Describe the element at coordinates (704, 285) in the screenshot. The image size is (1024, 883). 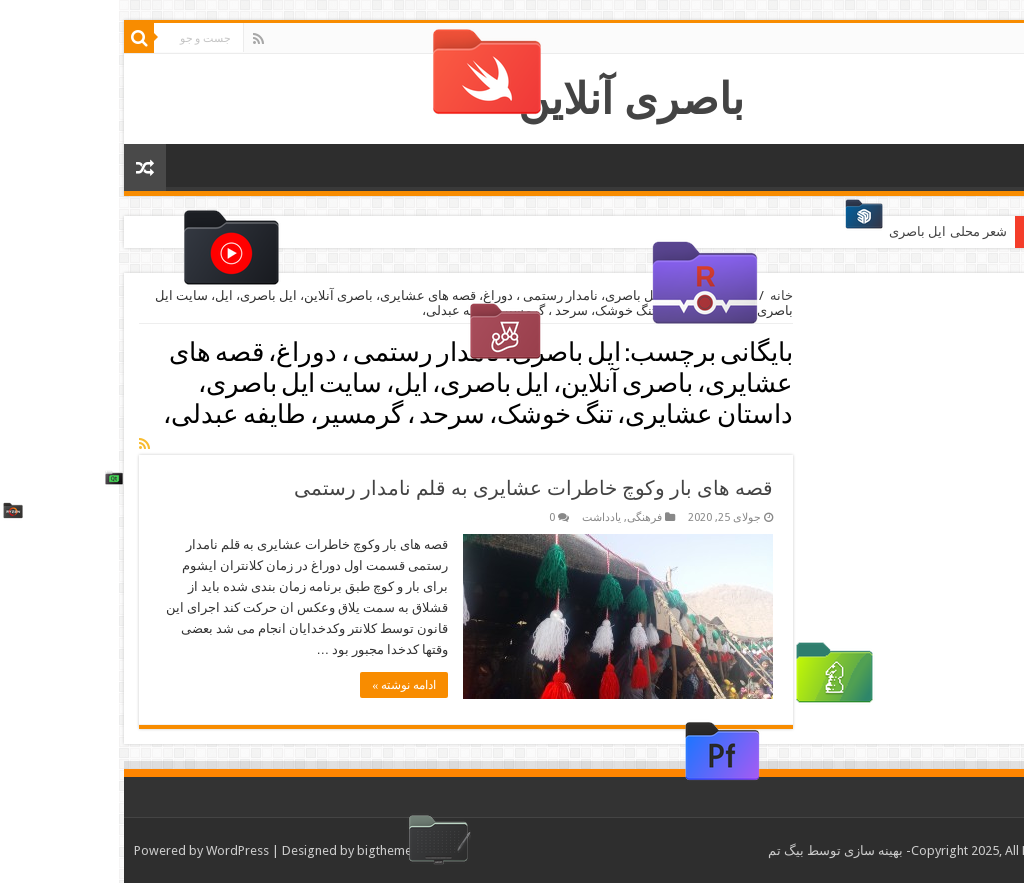
I see `folder for Pokémon Team Rocket collection or fan content` at that location.